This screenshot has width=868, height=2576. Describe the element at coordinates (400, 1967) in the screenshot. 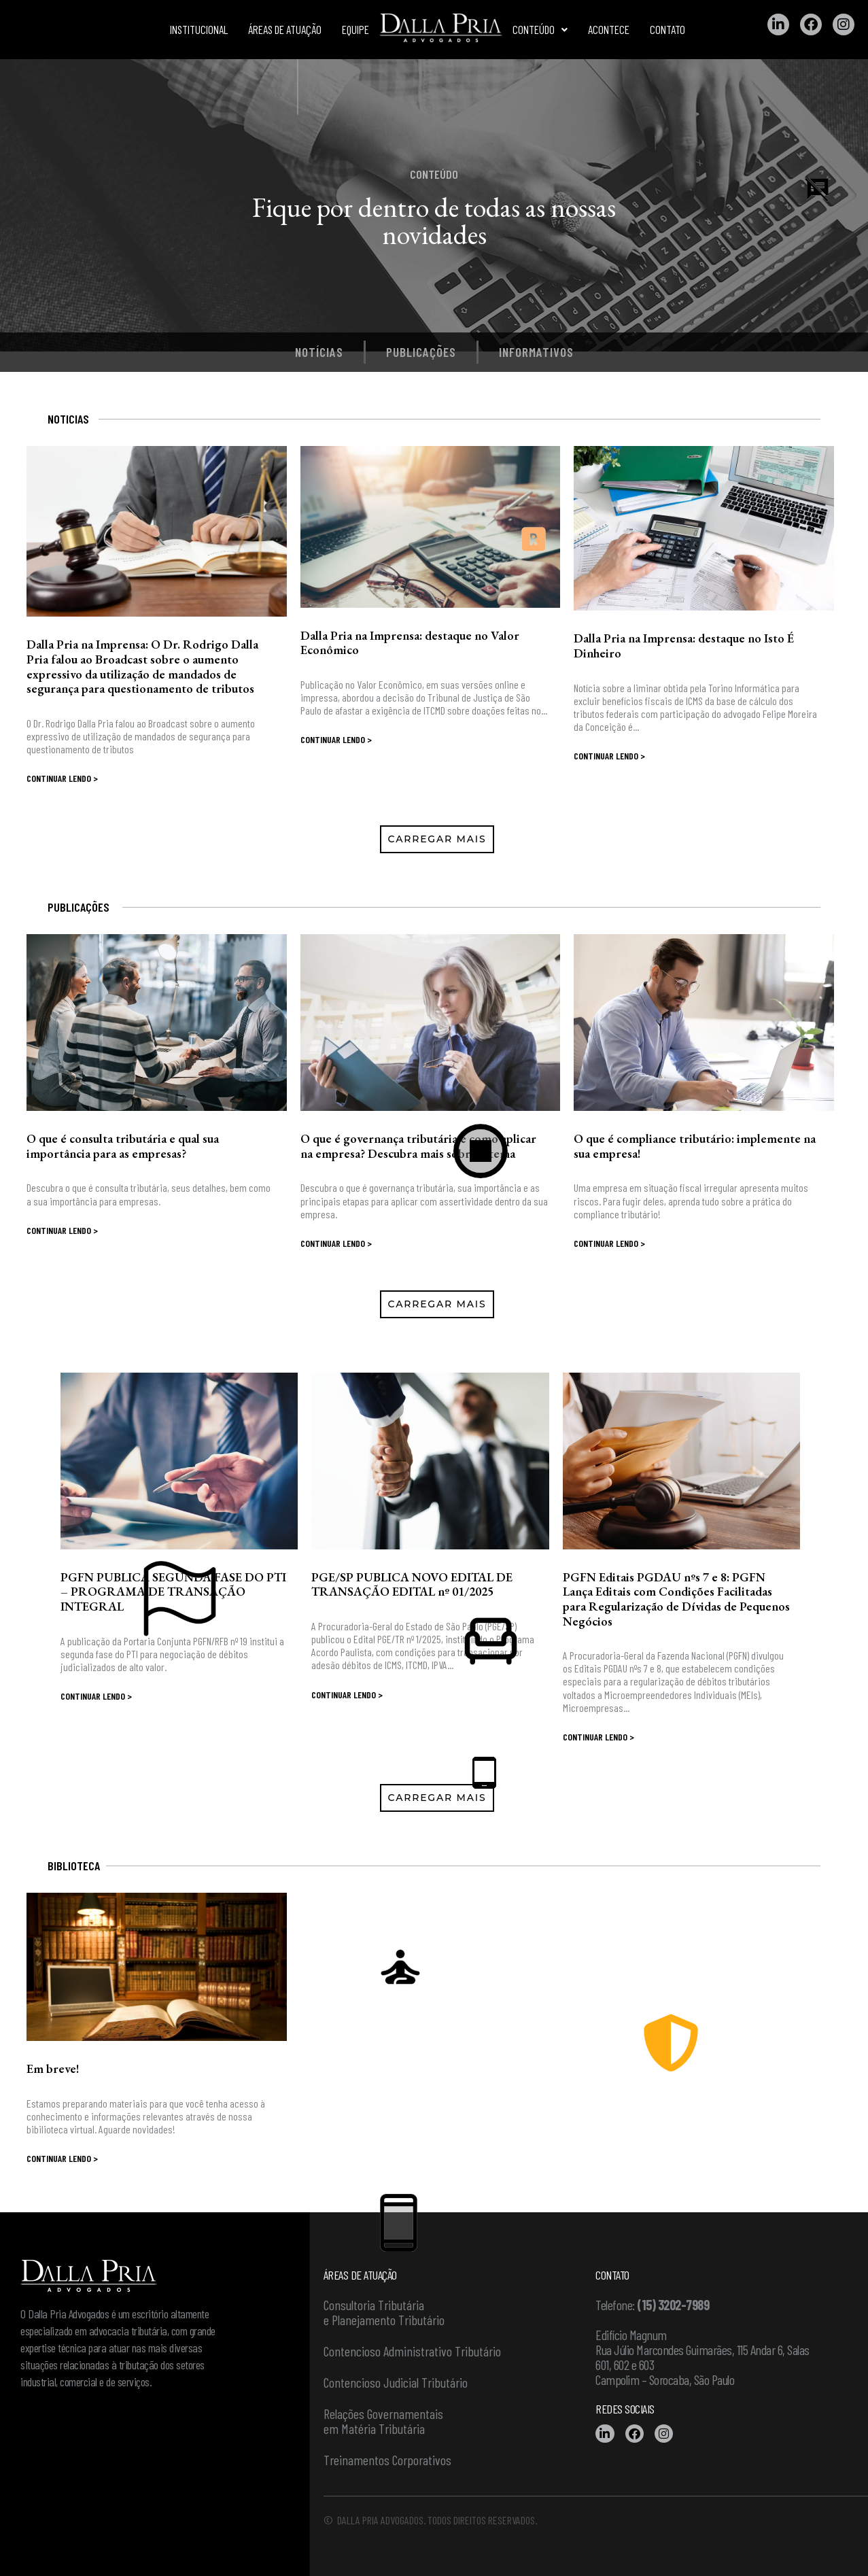

I see `access meditation or mindfulness features` at that location.